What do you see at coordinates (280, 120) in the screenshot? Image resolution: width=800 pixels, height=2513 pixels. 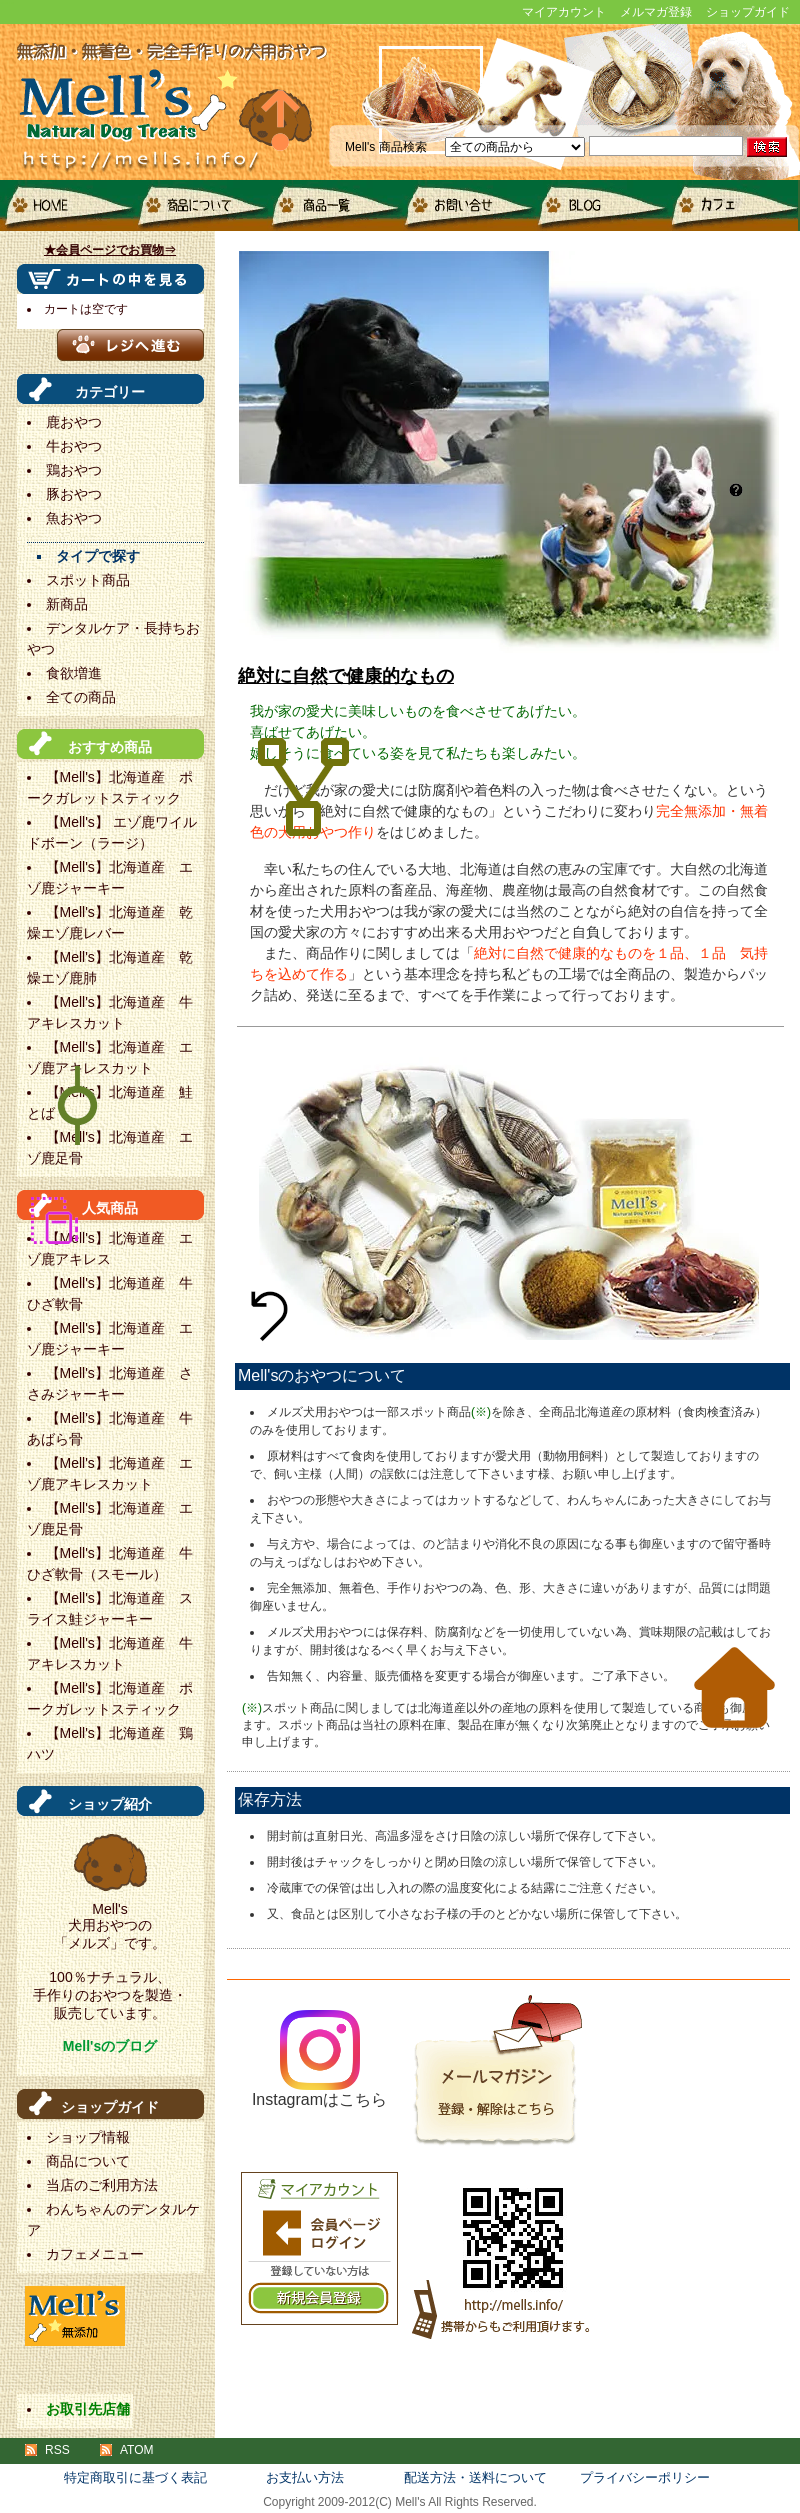 I see `step out of the current function during debugging` at bounding box center [280, 120].